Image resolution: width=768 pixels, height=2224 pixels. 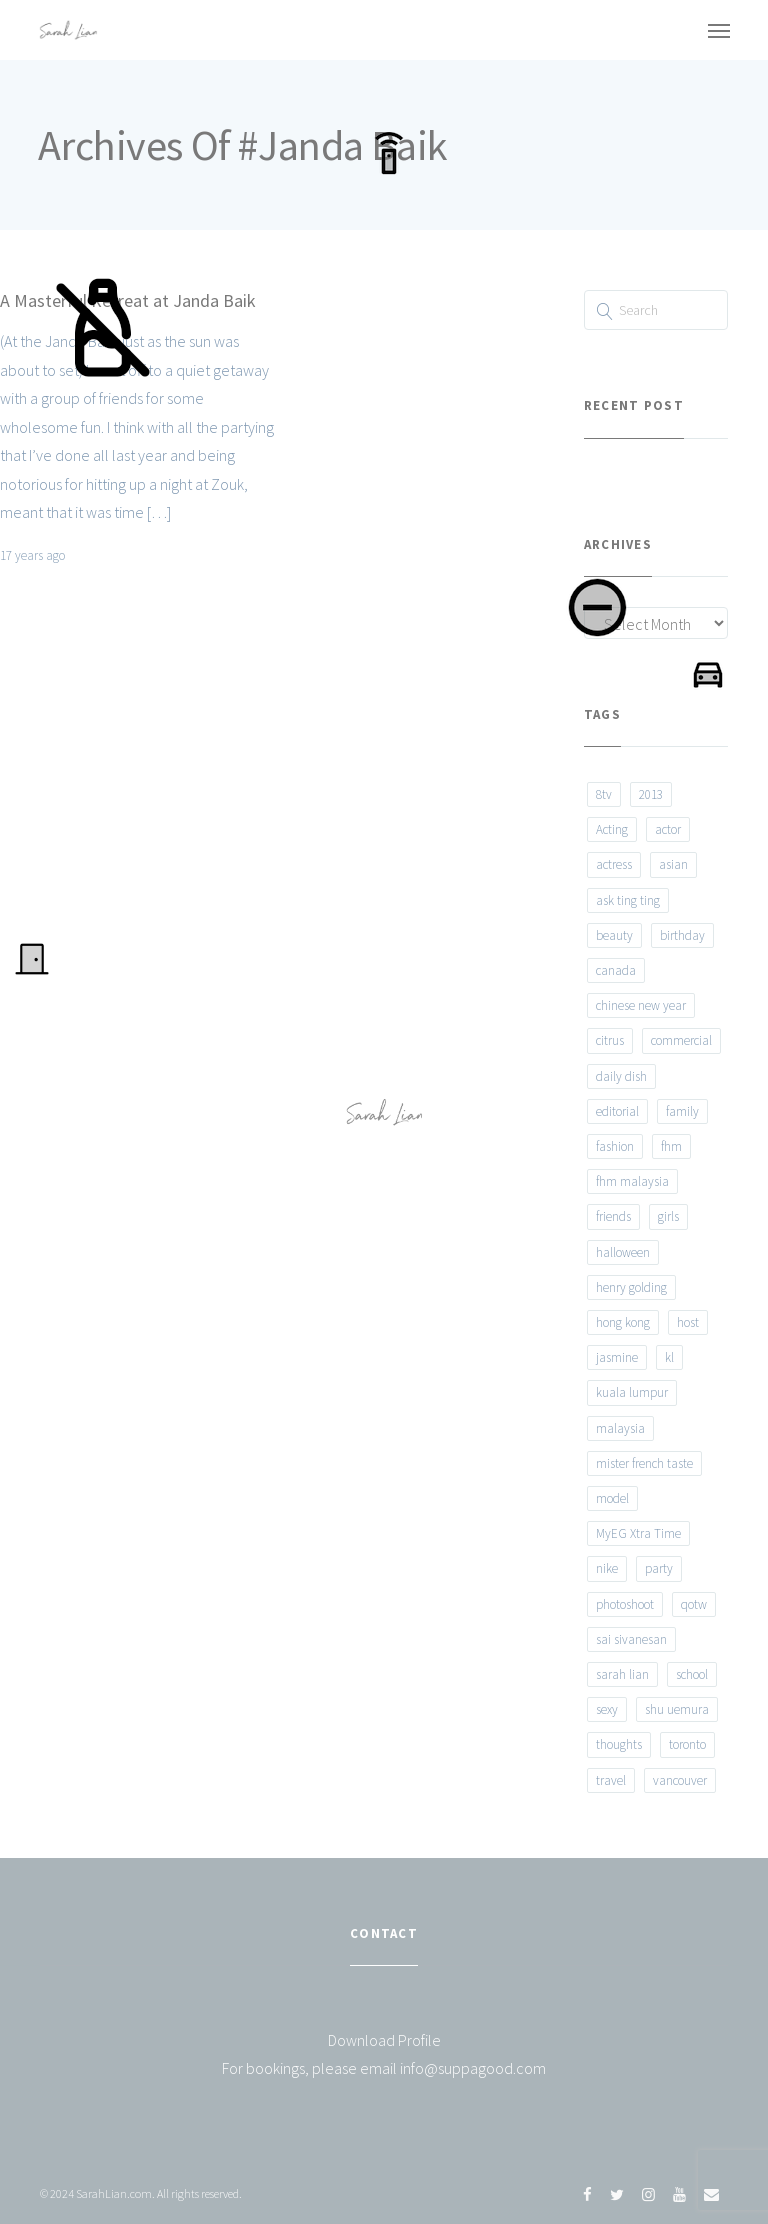 I want to click on indicates bottles are not permitted, so click(x=103, y=330).